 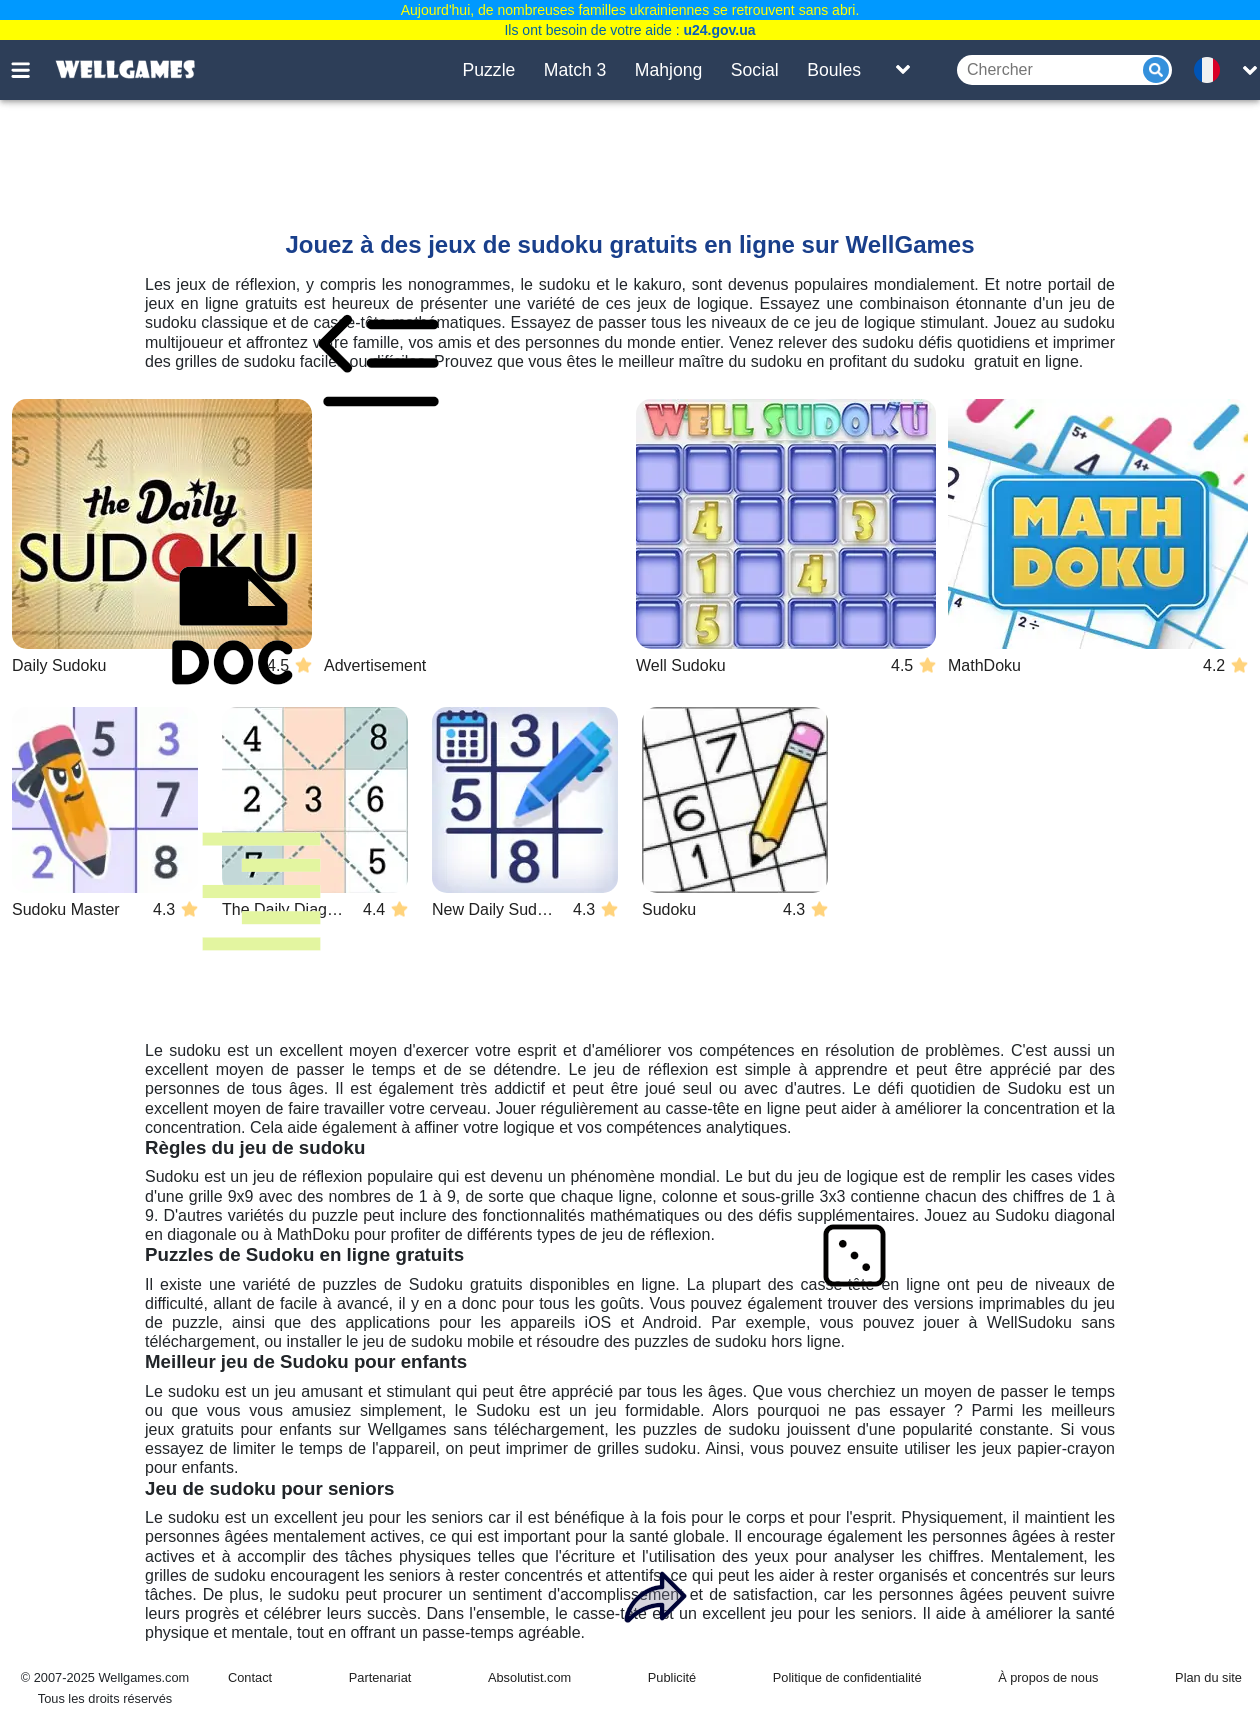 What do you see at coordinates (381, 363) in the screenshot?
I see `decrease text indentation` at bounding box center [381, 363].